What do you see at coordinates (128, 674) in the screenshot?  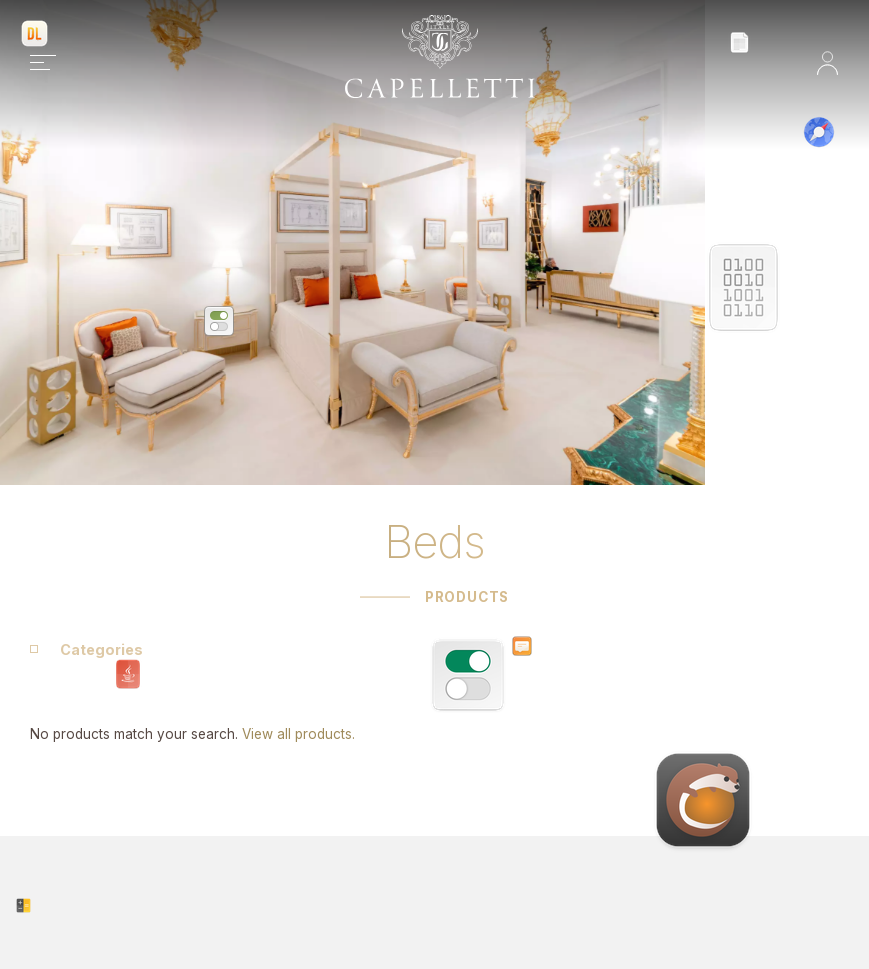 I see `a java source code file` at bounding box center [128, 674].